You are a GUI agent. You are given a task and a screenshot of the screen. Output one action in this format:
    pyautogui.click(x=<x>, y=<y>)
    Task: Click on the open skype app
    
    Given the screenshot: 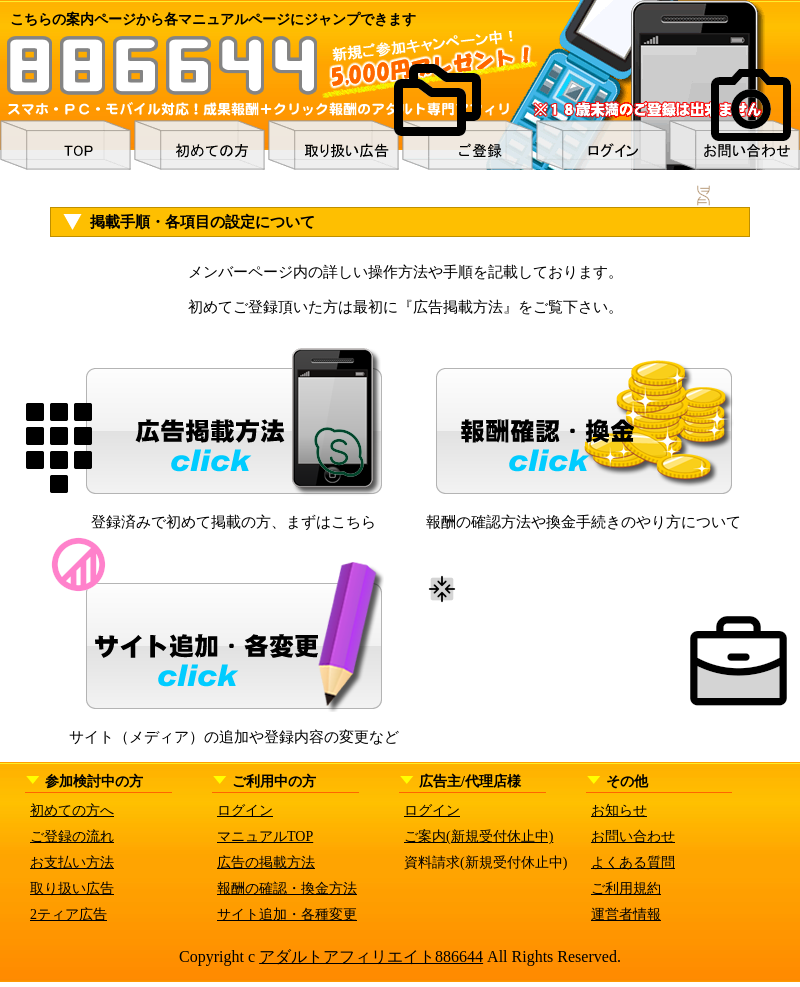 What is the action you would take?
    pyautogui.click(x=339, y=452)
    